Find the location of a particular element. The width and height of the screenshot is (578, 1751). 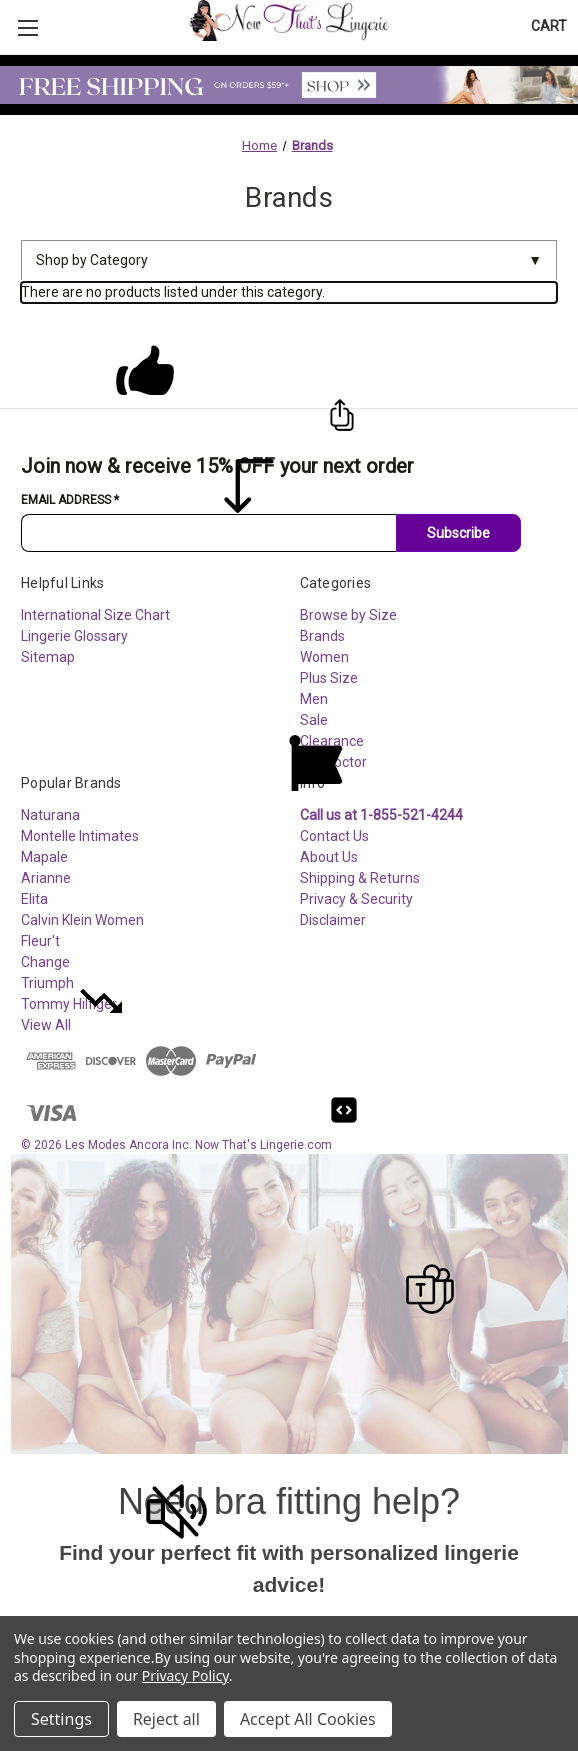

mute audio or sound is located at coordinates (175, 1511).